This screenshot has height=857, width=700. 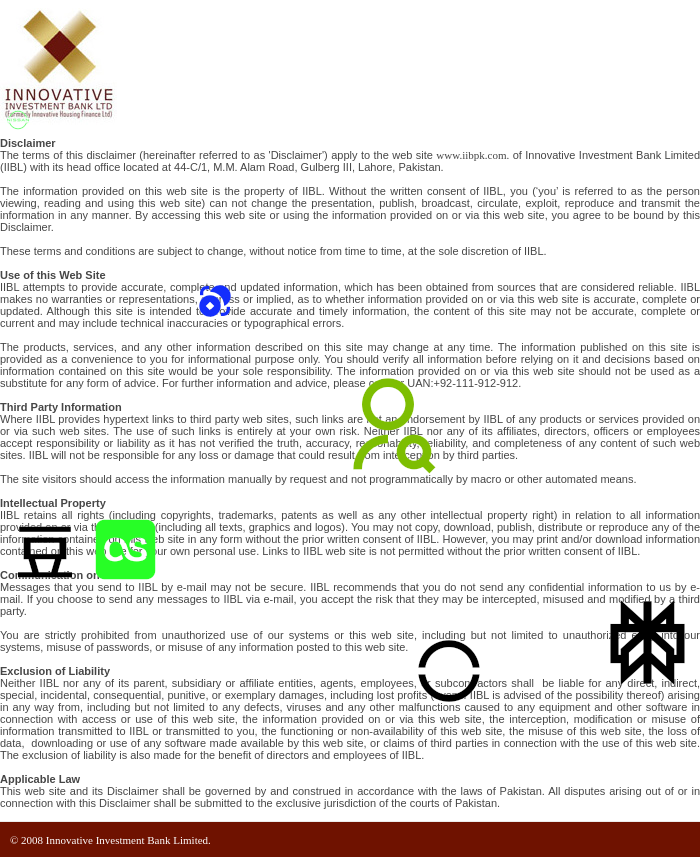 I want to click on open Last.fm profile or music scrobbling, so click(x=125, y=549).